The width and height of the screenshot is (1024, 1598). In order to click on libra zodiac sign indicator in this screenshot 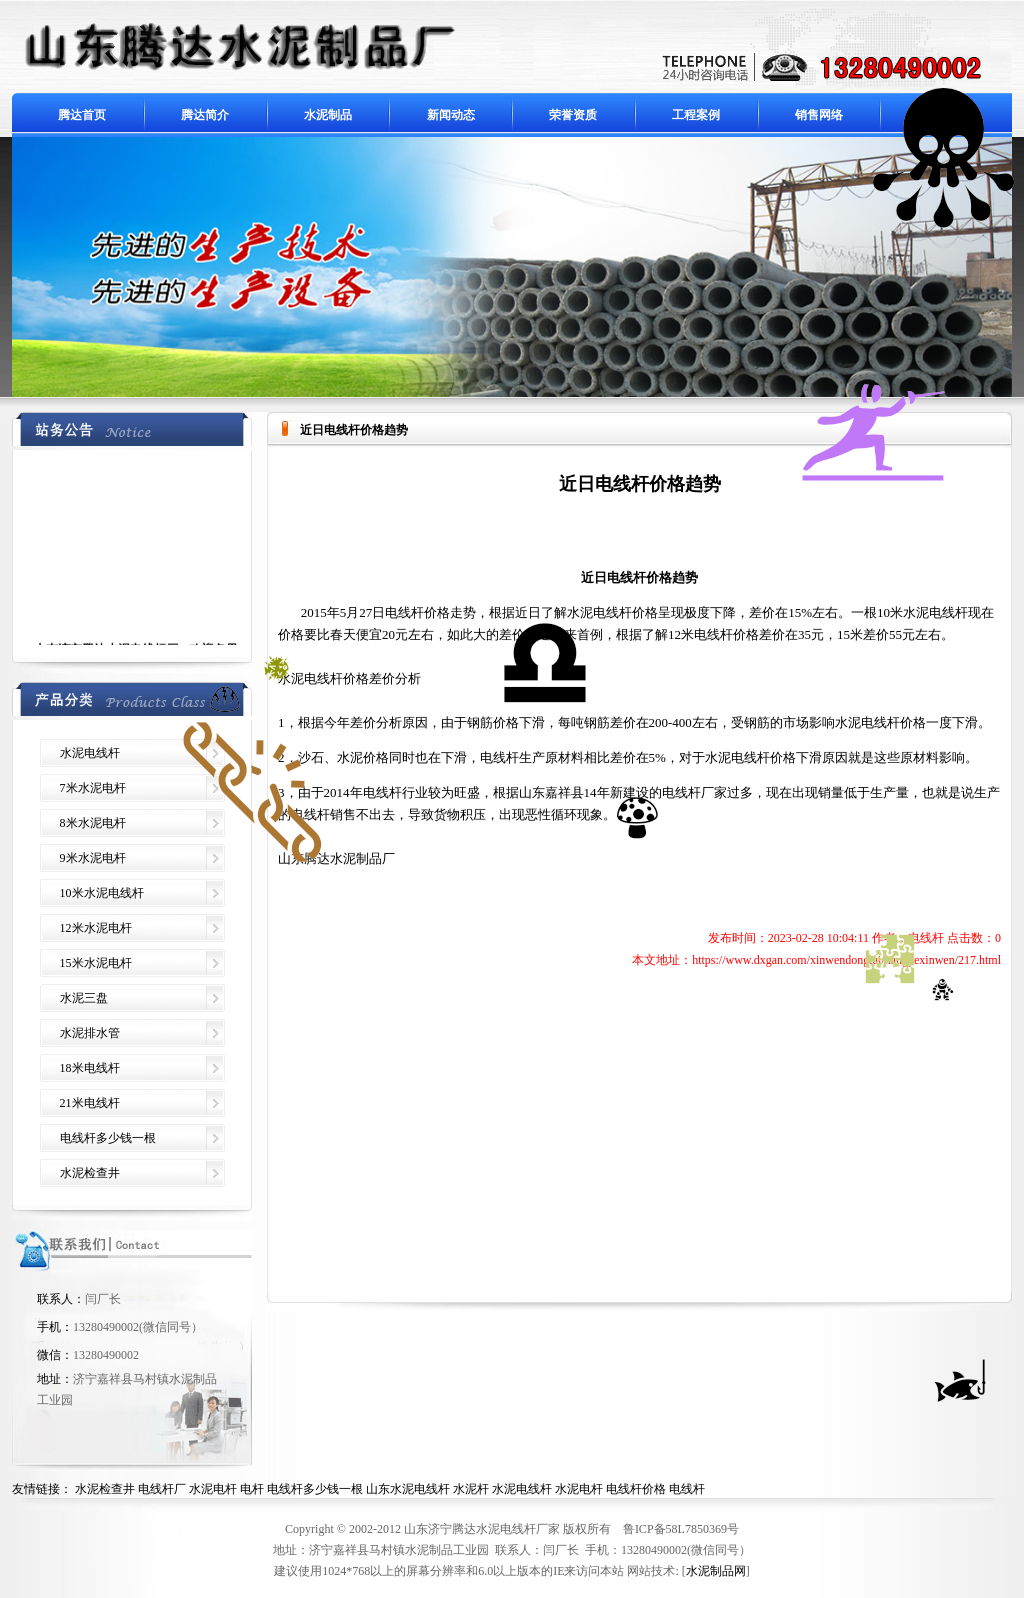, I will do `click(545, 664)`.